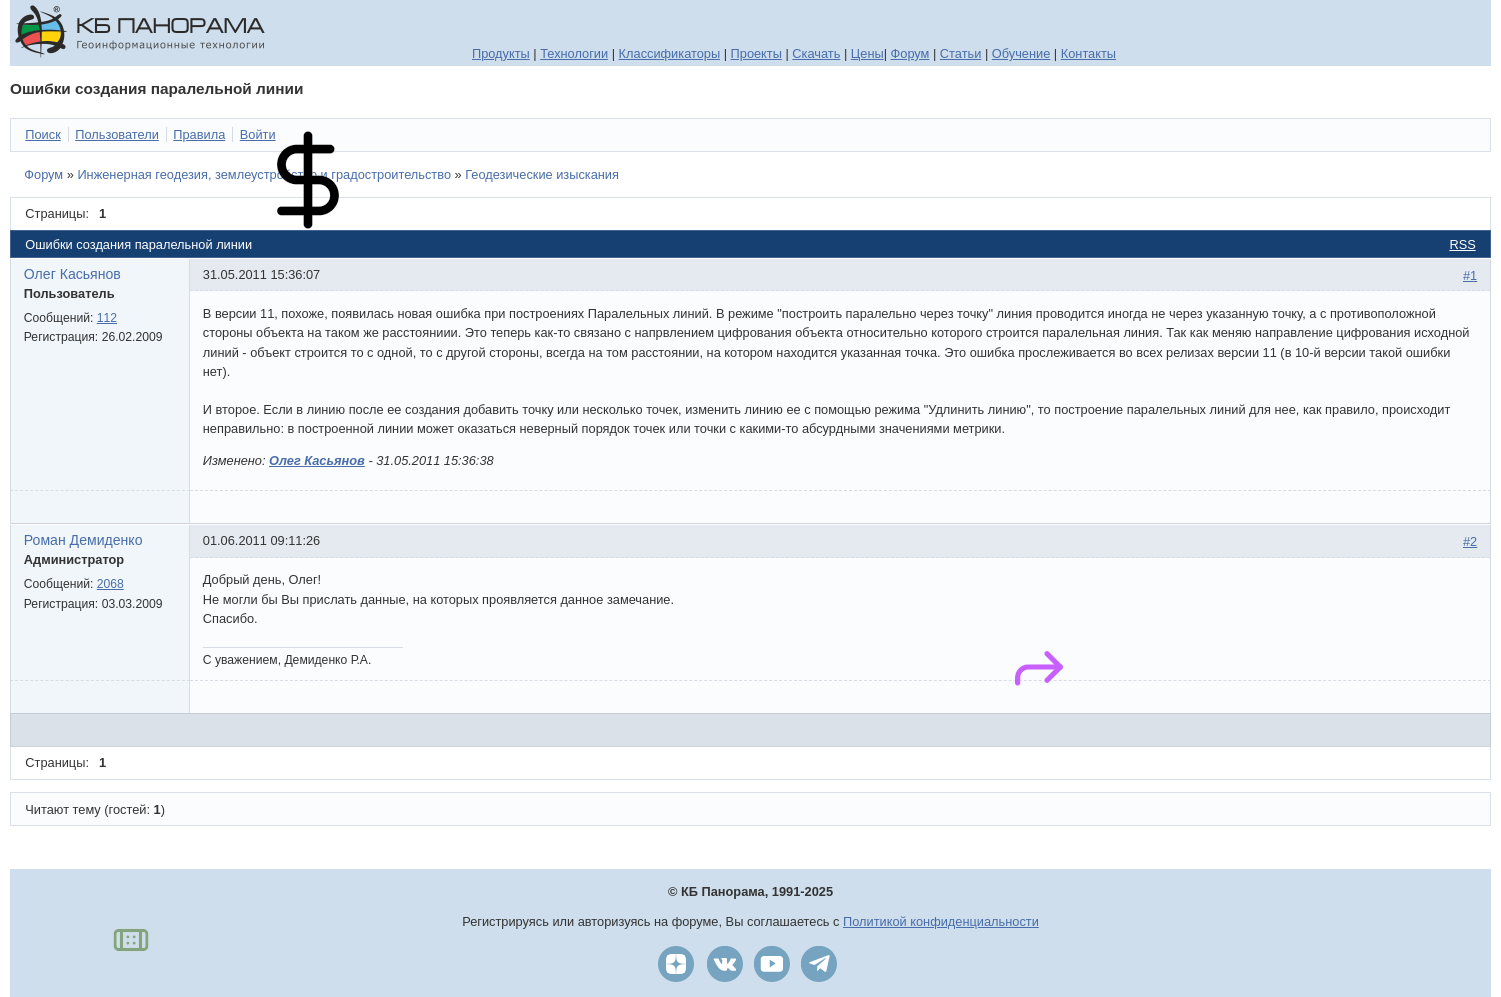 The width and height of the screenshot is (1501, 997). Describe the element at coordinates (308, 180) in the screenshot. I see `view account balance or financial information` at that location.